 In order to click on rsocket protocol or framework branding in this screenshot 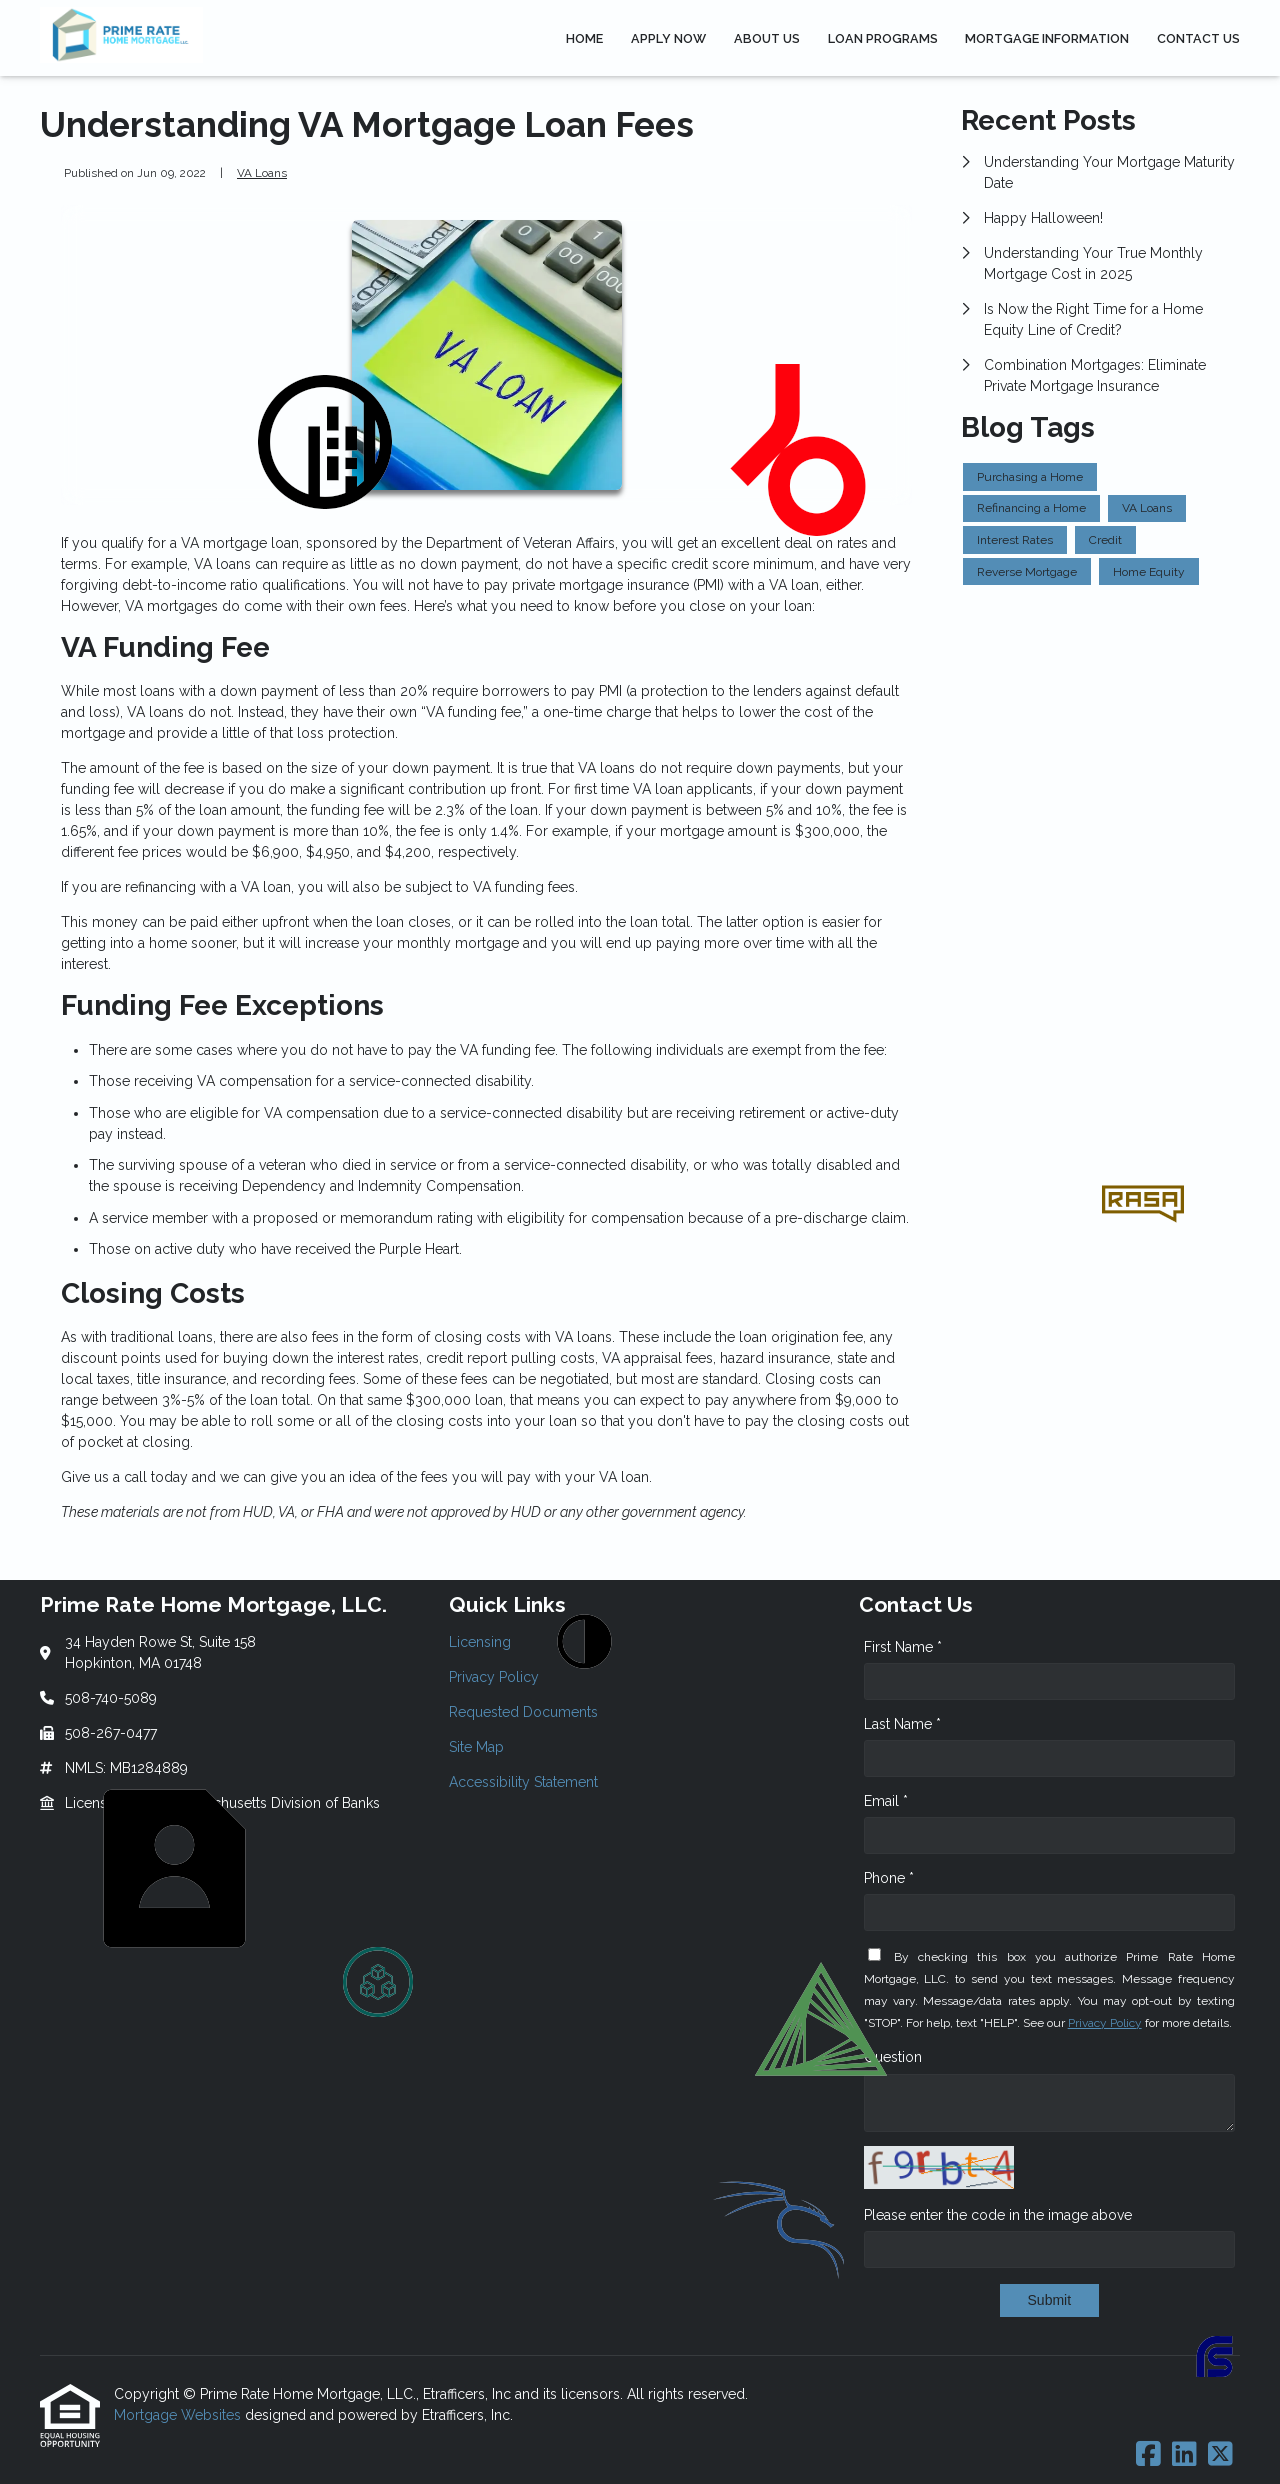, I will do `click(1214, 2356)`.